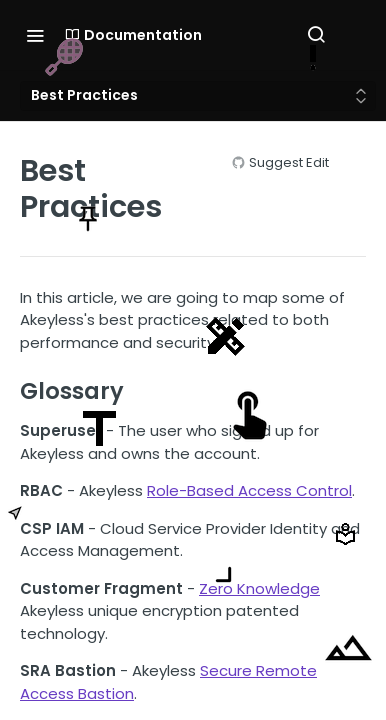  Describe the element at coordinates (313, 58) in the screenshot. I see `indicates a high priority notification or alert` at that location.